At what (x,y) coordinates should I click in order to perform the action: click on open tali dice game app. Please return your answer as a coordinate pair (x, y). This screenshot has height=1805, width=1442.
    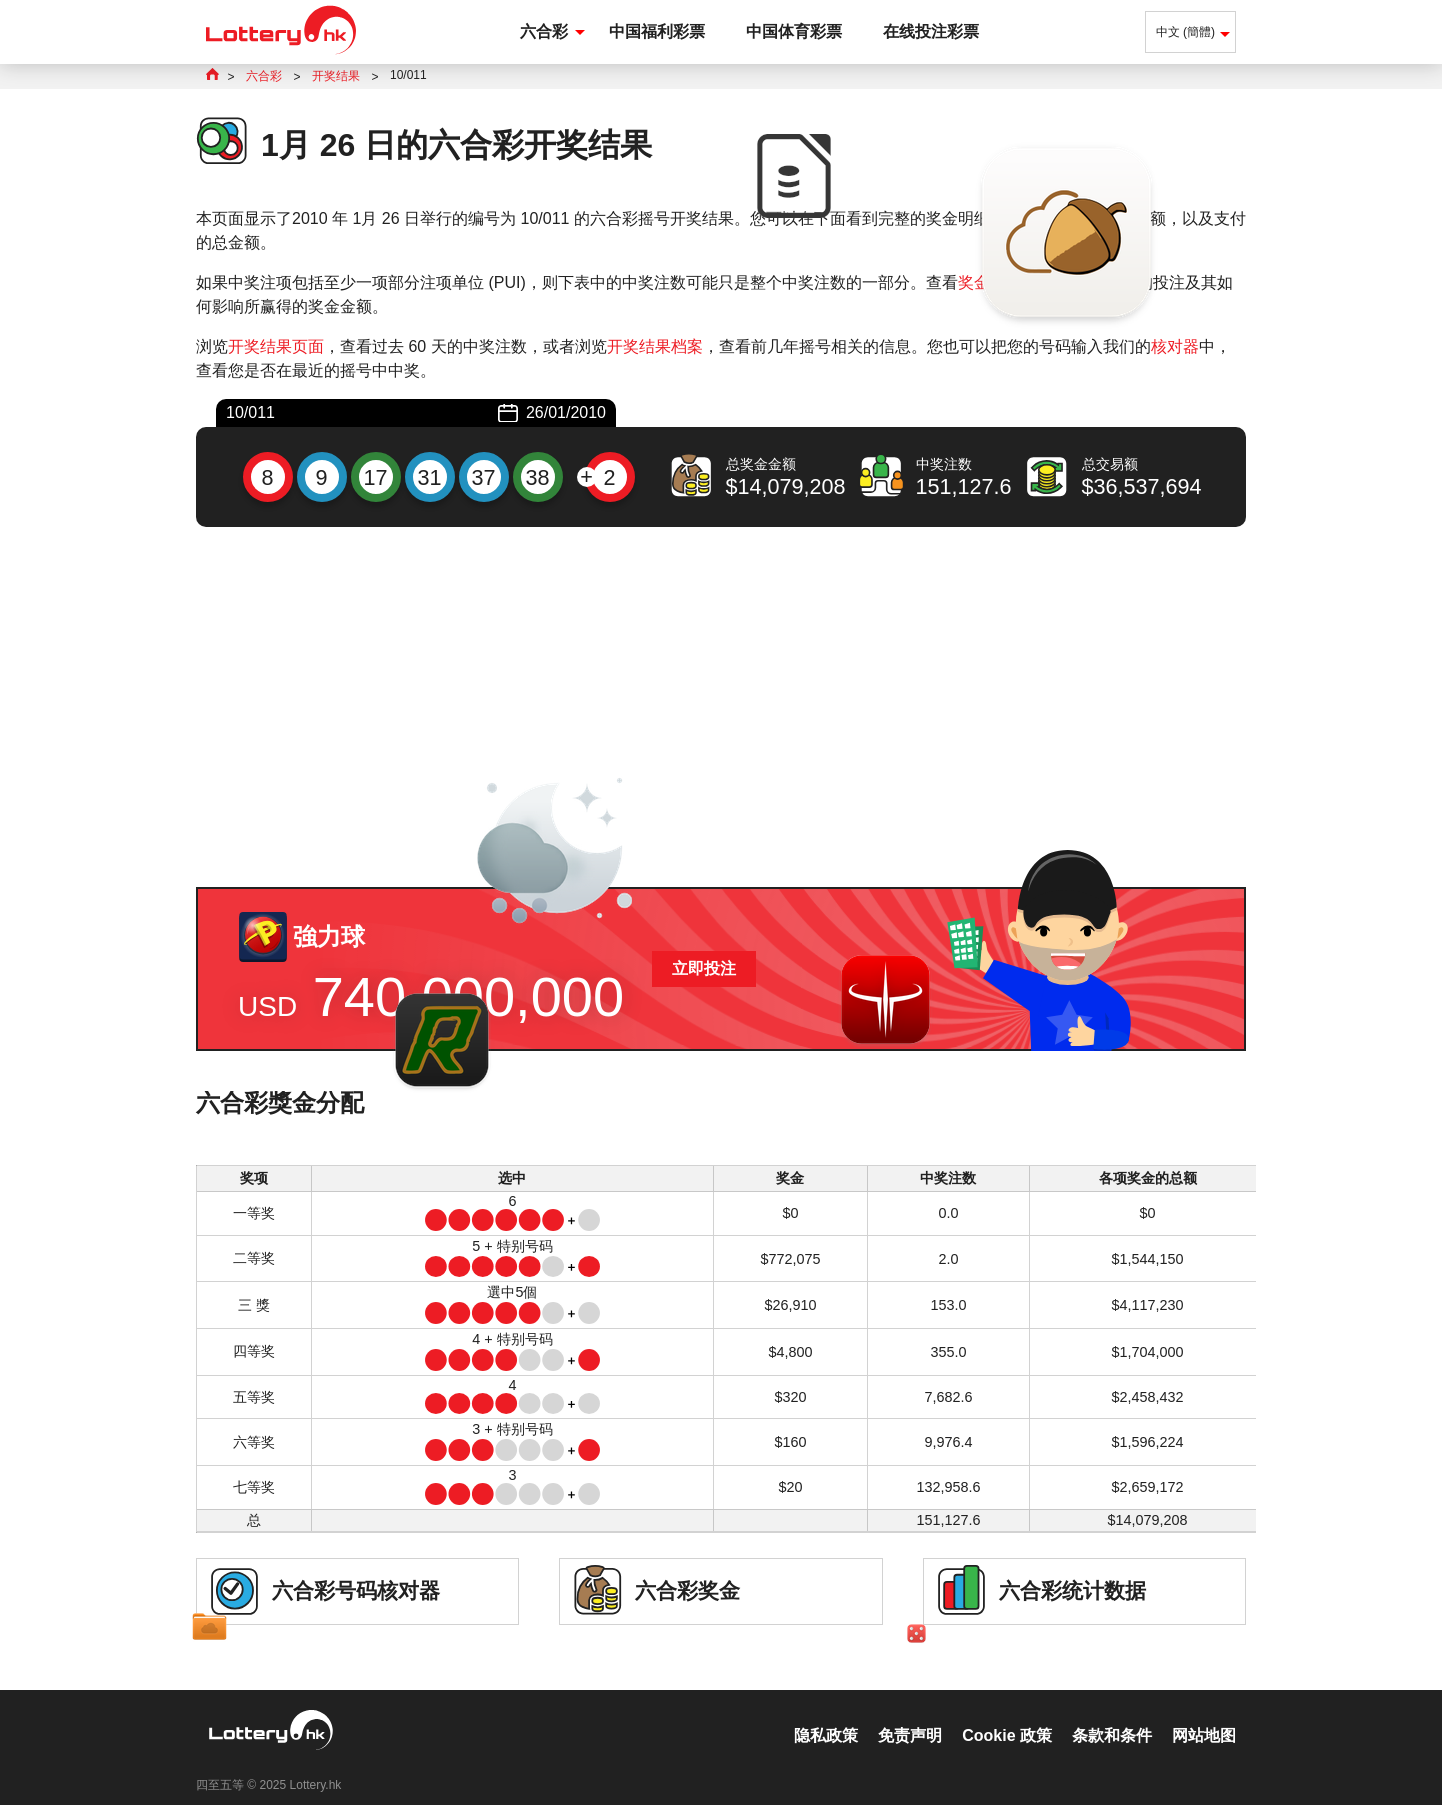
    Looking at the image, I should click on (916, 1633).